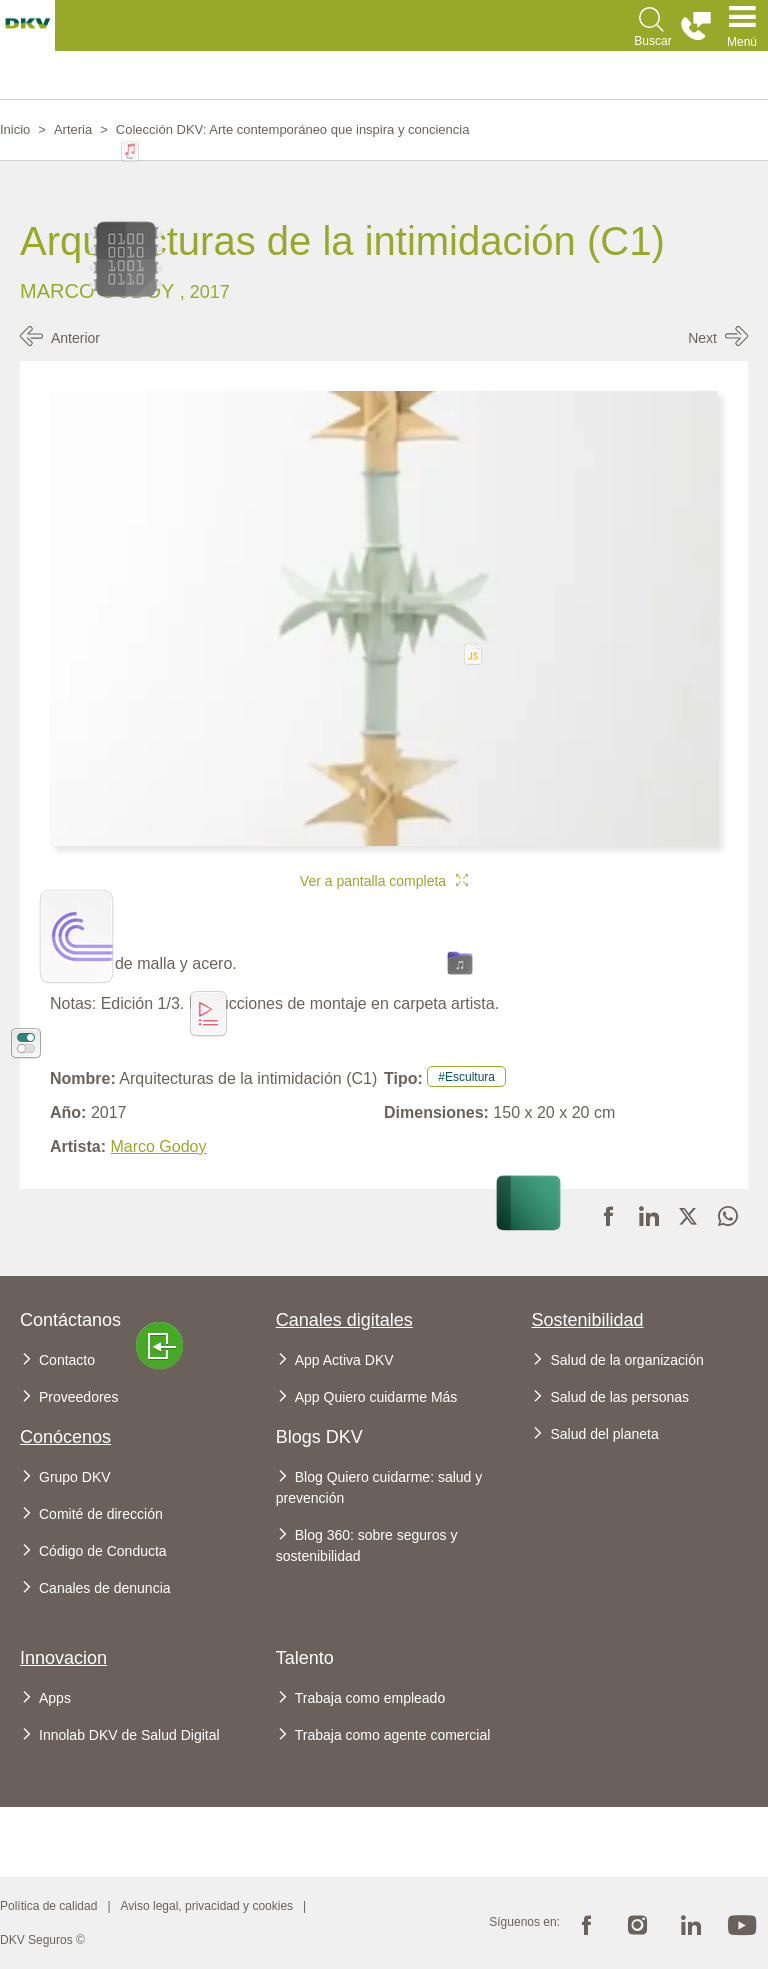 This screenshot has width=768, height=1969. What do you see at coordinates (208, 1013) in the screenshot?
I see `an mp3 playlist file` at bounding box center [208, 1013].